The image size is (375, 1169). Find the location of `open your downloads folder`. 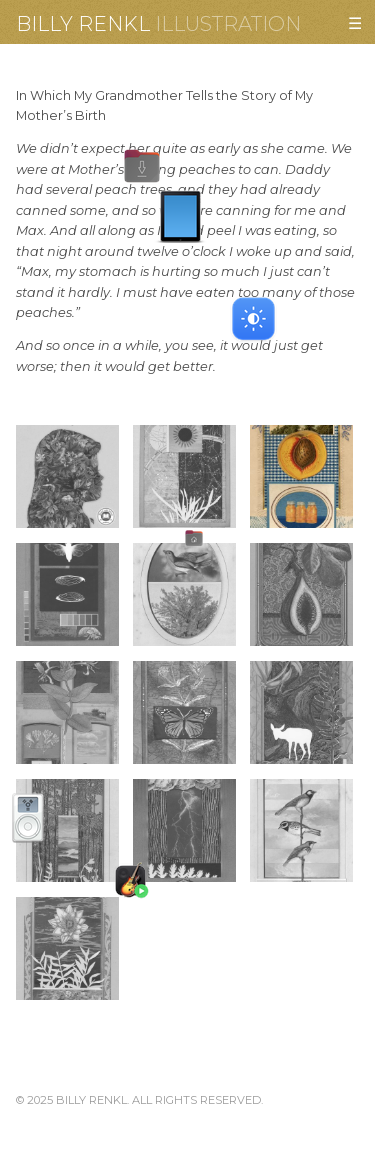

open your downloads folder is located at coordinates (142, 166).